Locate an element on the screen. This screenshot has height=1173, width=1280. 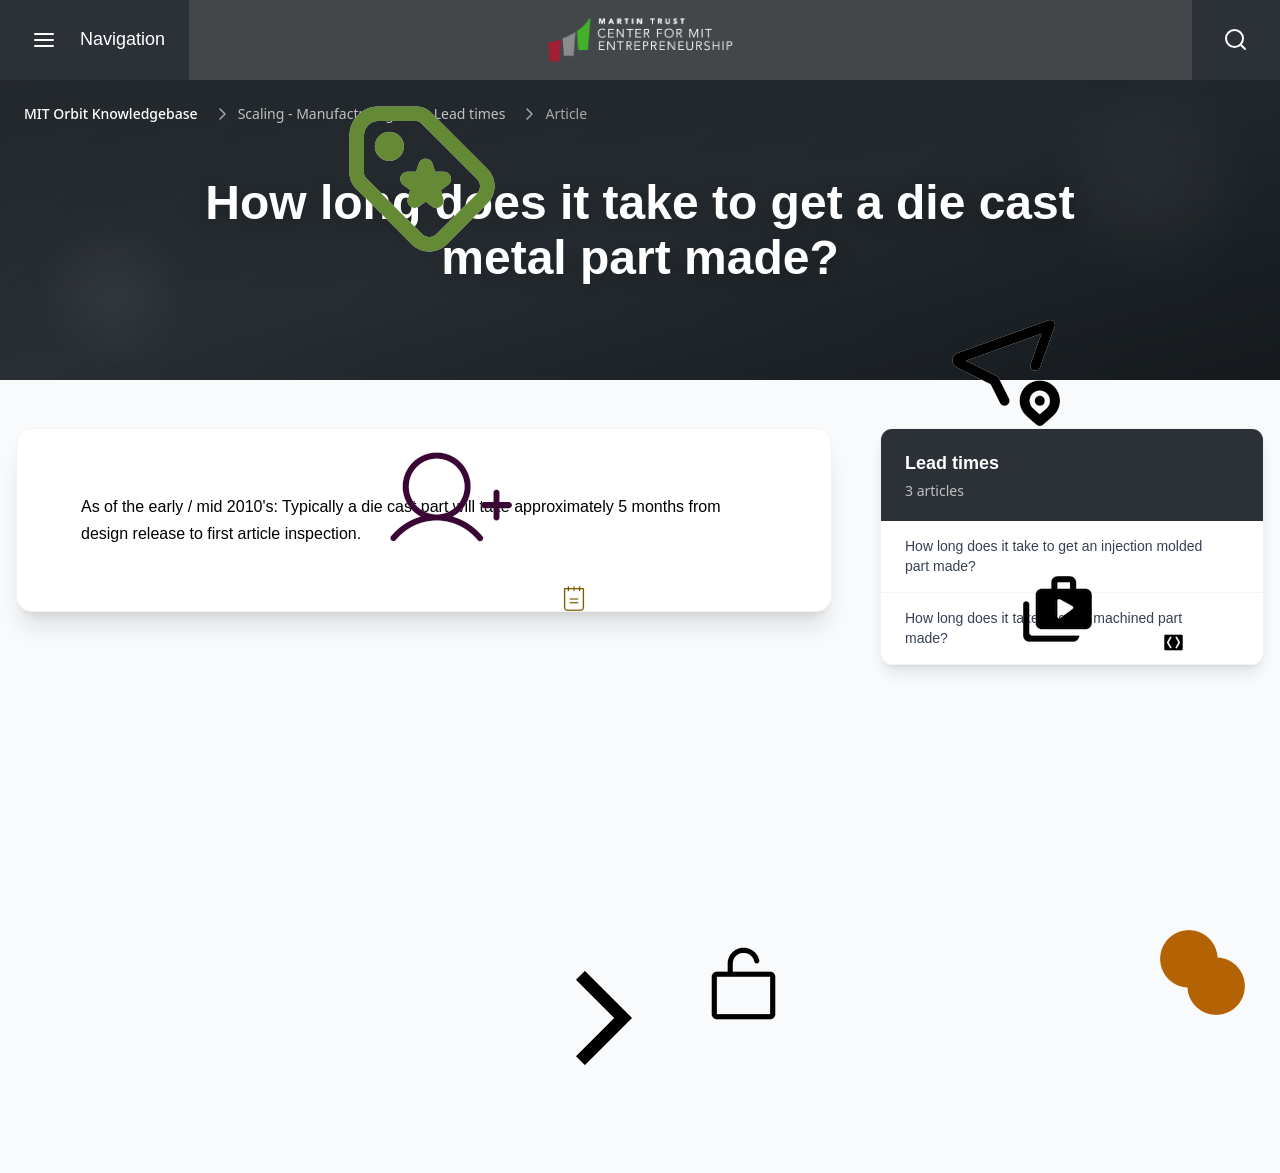
navigate to the next item or screen is located at coordinates (604, 1018).